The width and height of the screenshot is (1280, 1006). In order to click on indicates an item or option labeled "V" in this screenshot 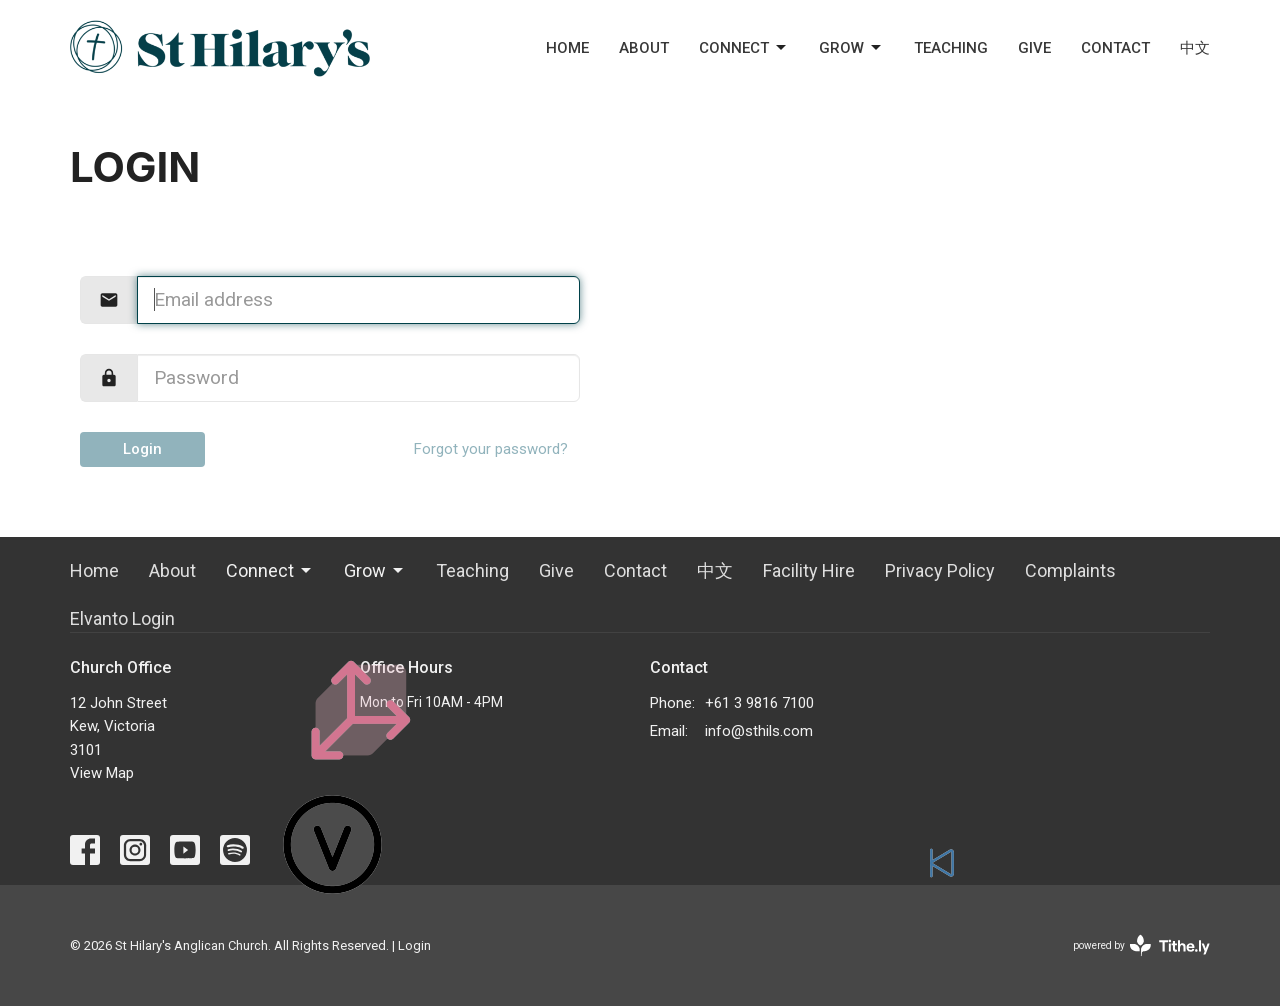, I will do `click(332, 844)`.